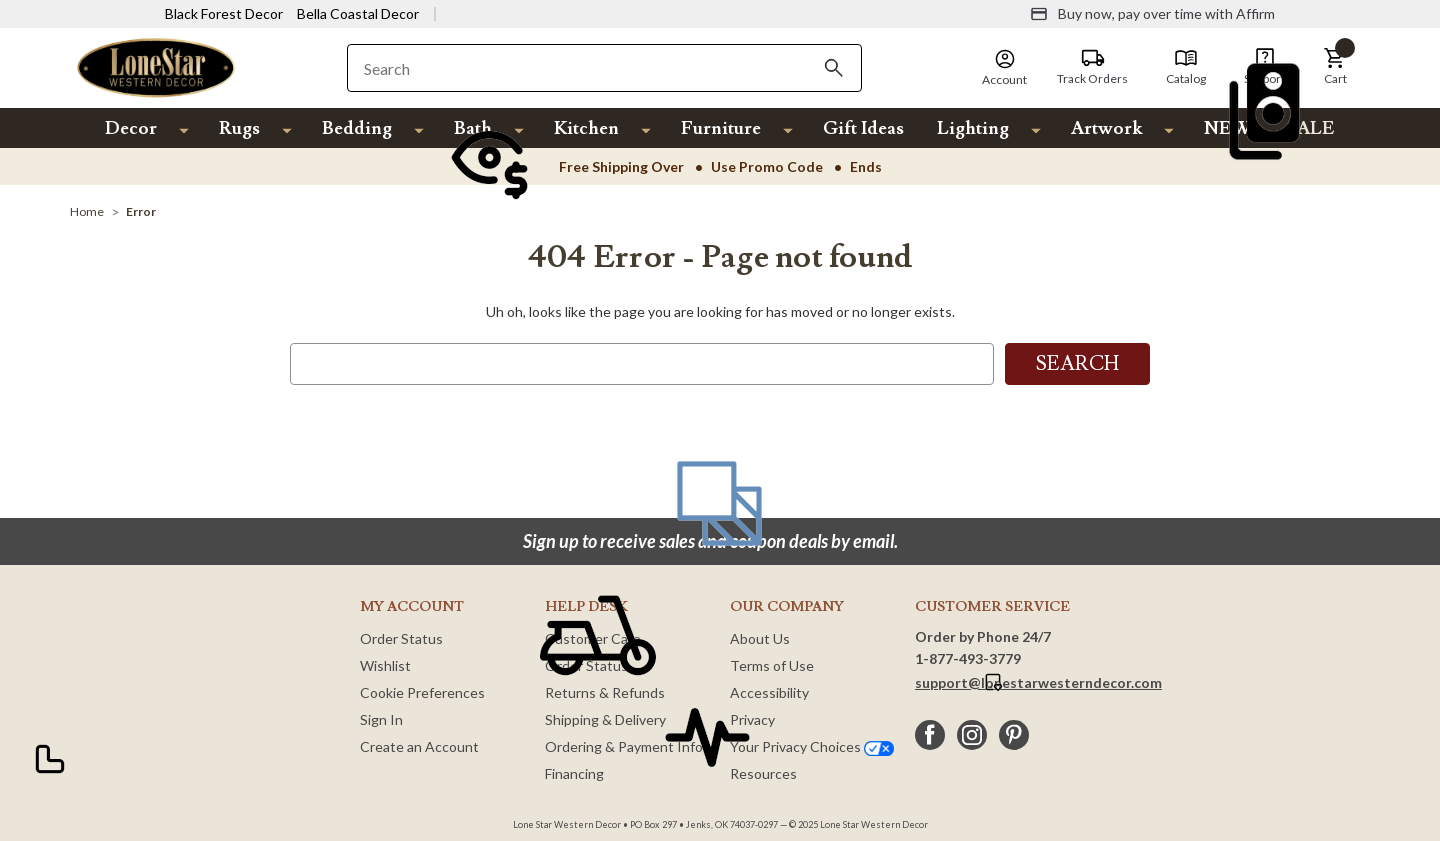 This screenshot has width=1440, height=841. Describe the element at coordinates (489, 157) in the screenshot. I see `view pricing or cost details` at that location.